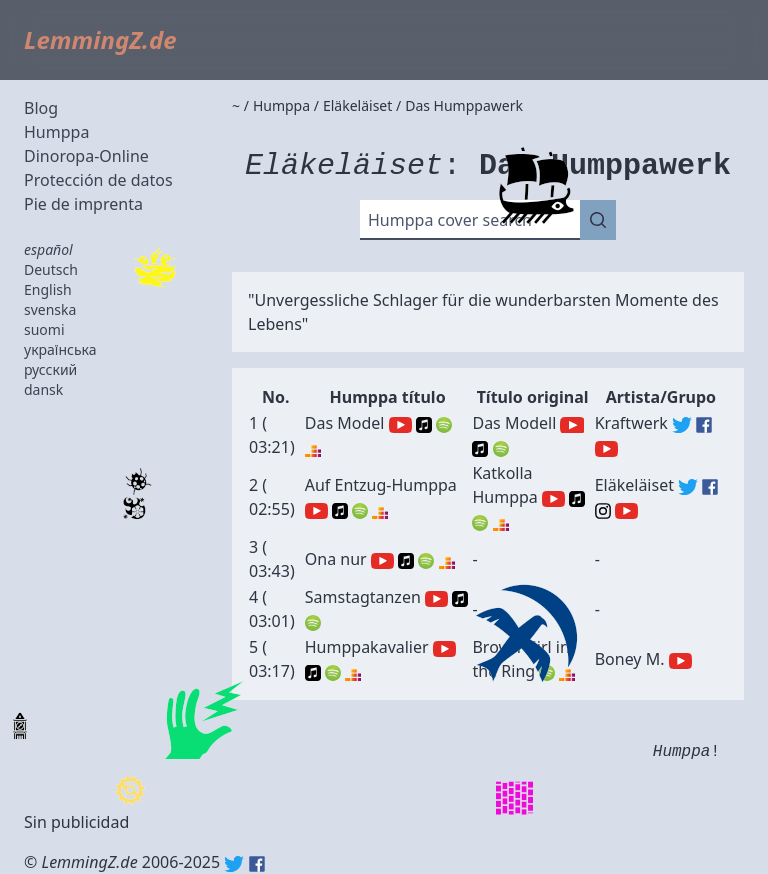  What do you see at coordinates (154, 266) in the screenshot?
I see `view your nest or home feed` at bounding box center [154, 266].